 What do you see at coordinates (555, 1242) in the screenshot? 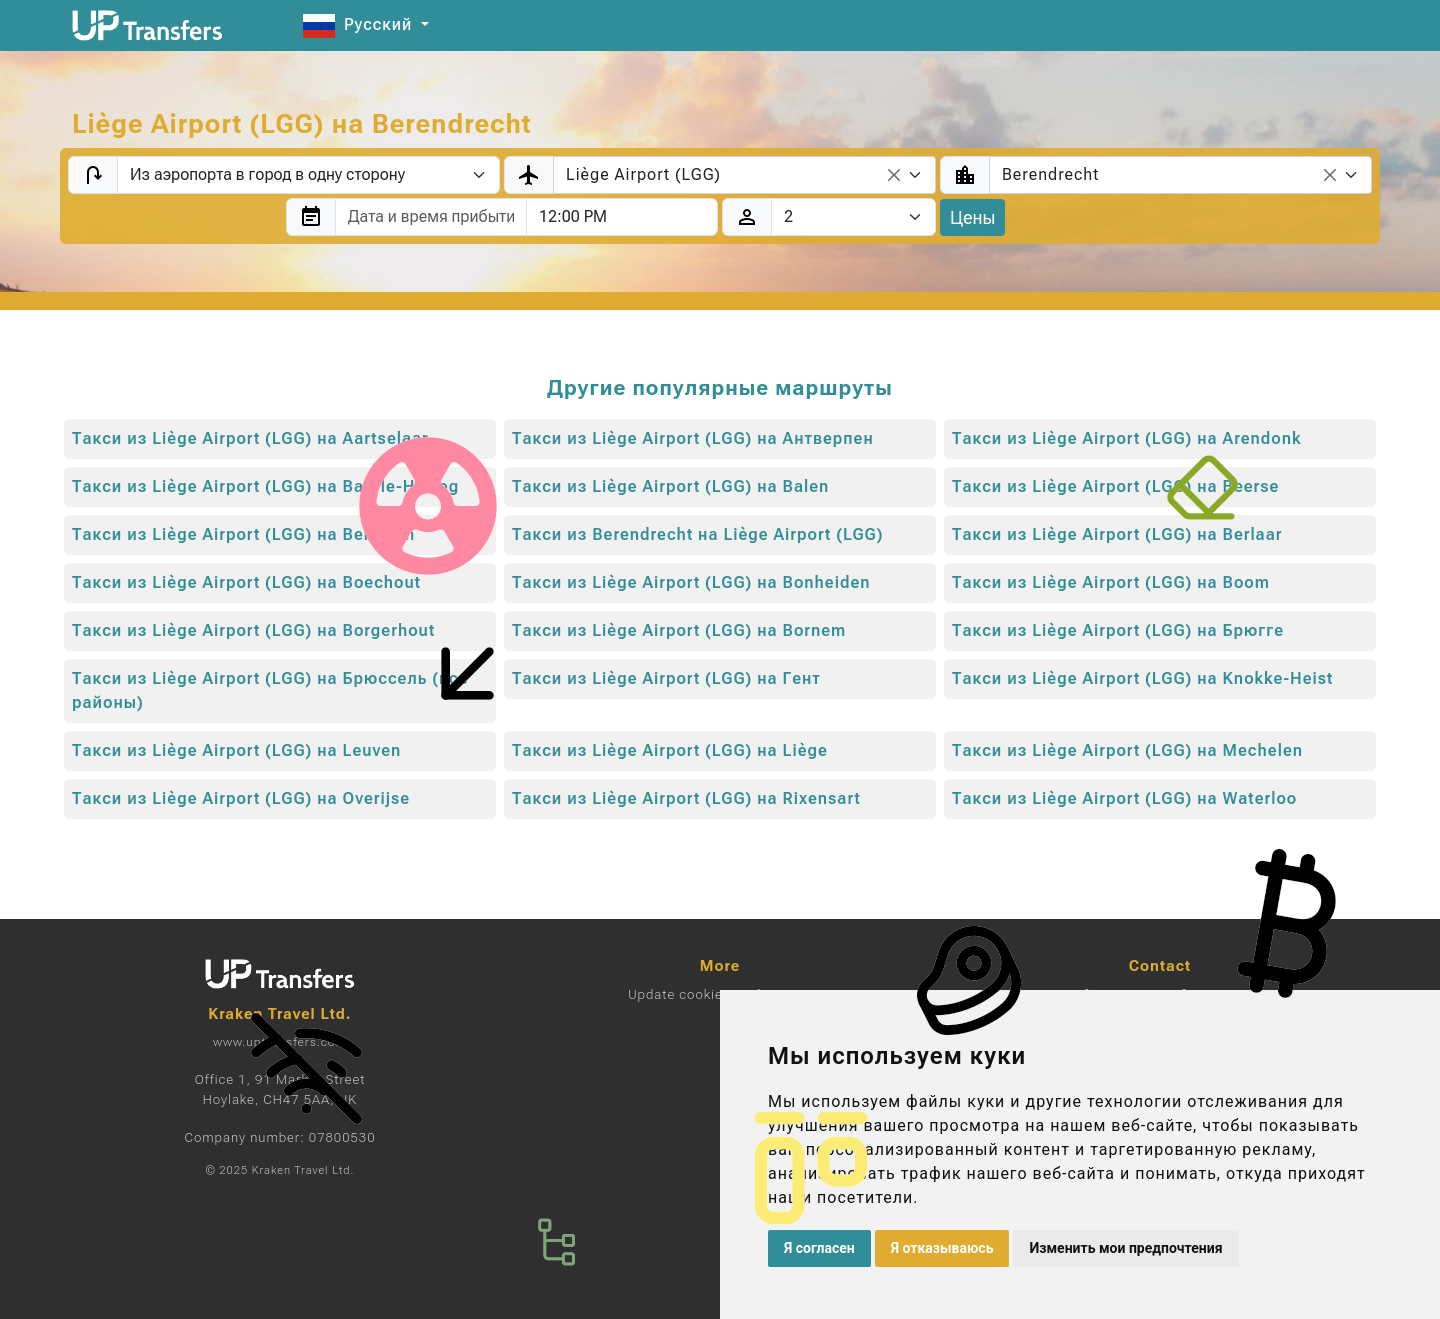
I see `view hierarchical tree structure` at bounding box center [555, 1242].